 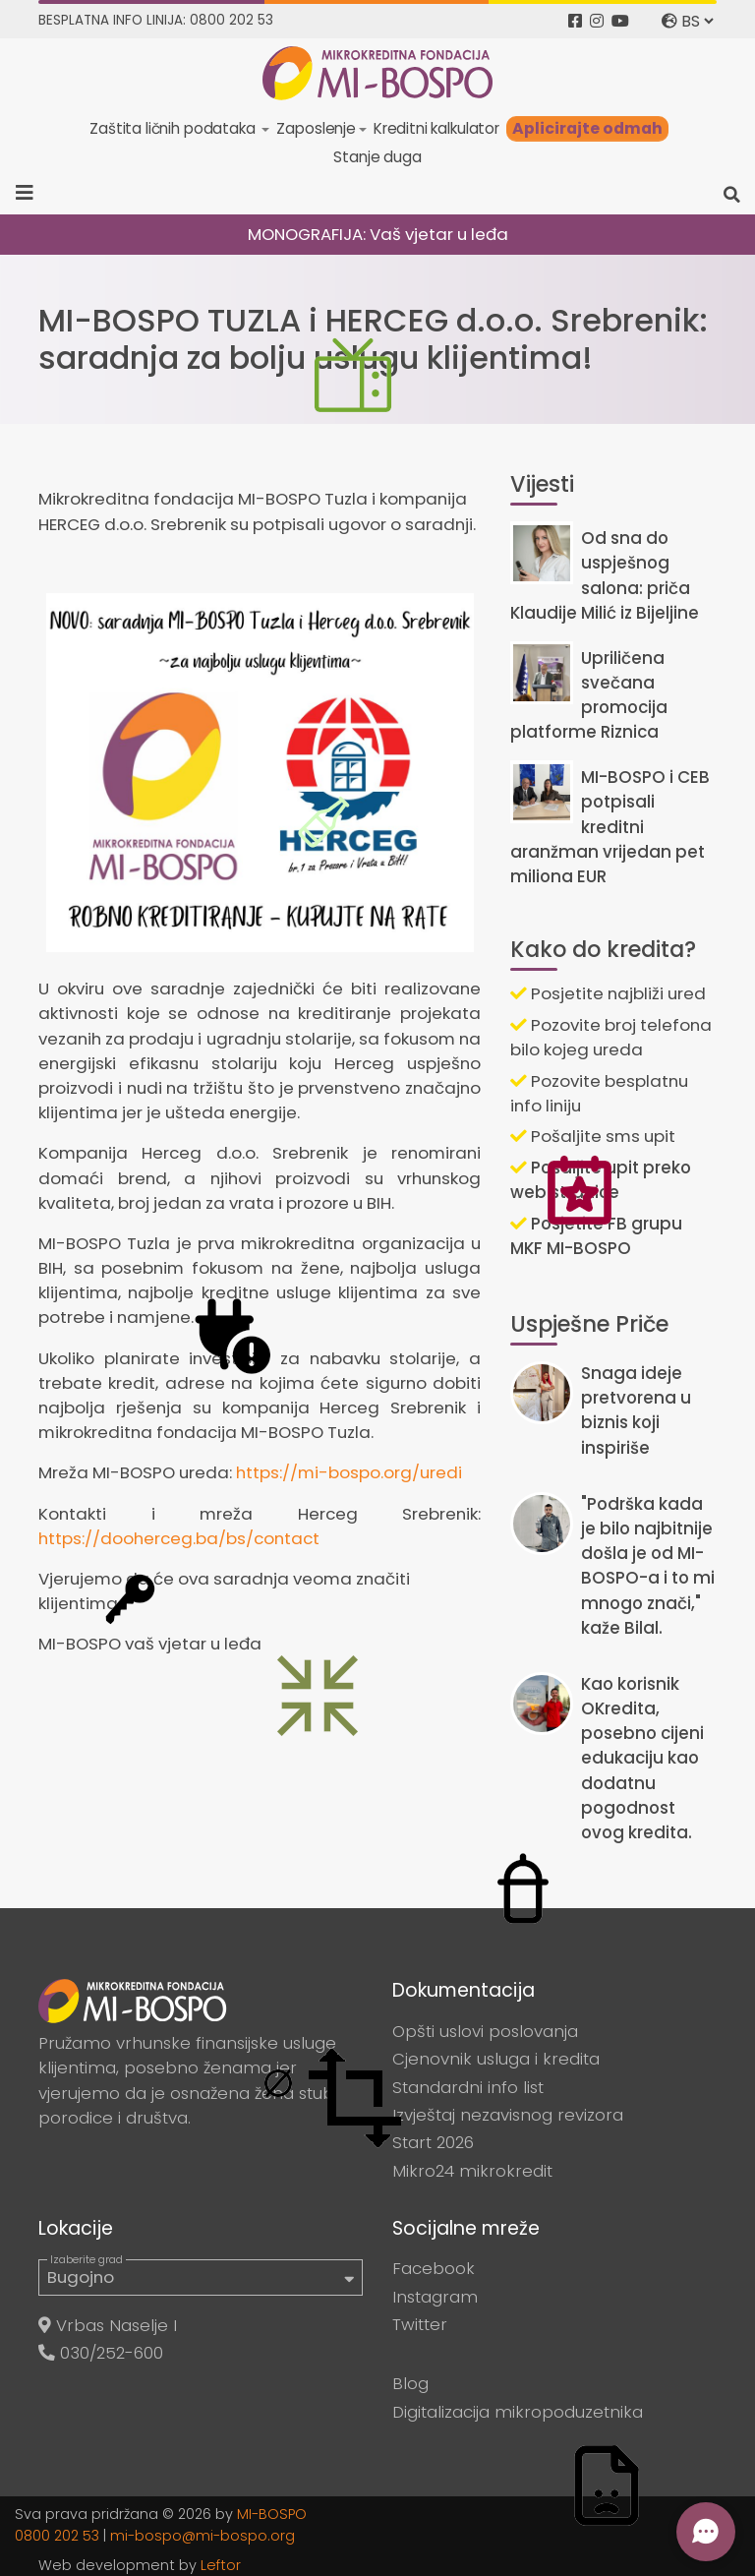 I want to click on access TV or video streaming features, so click(x=353, y=380).